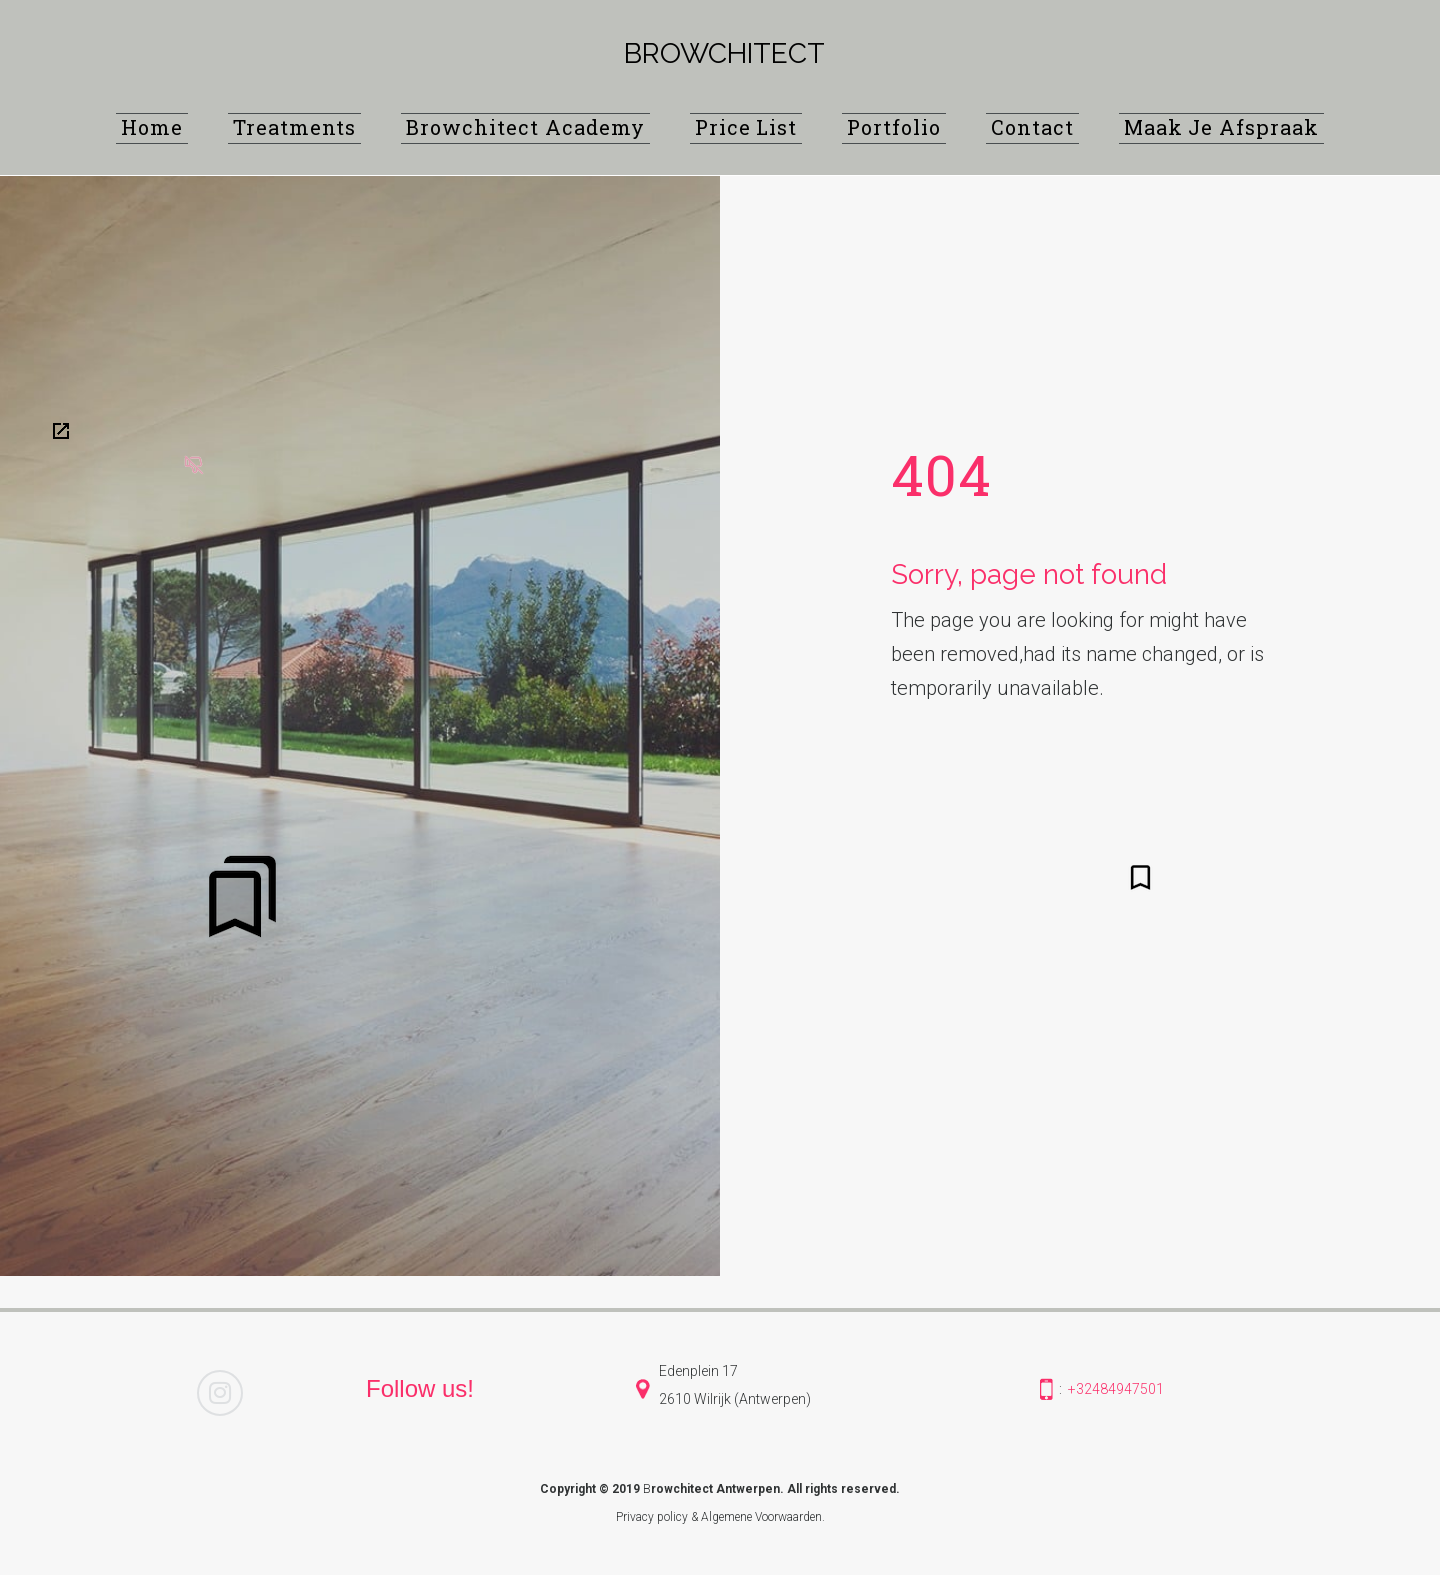 Image resolution: width=1440 pixels, height=1575 pixels. I want to click on open link in a new window or tab, so click(61, 431).